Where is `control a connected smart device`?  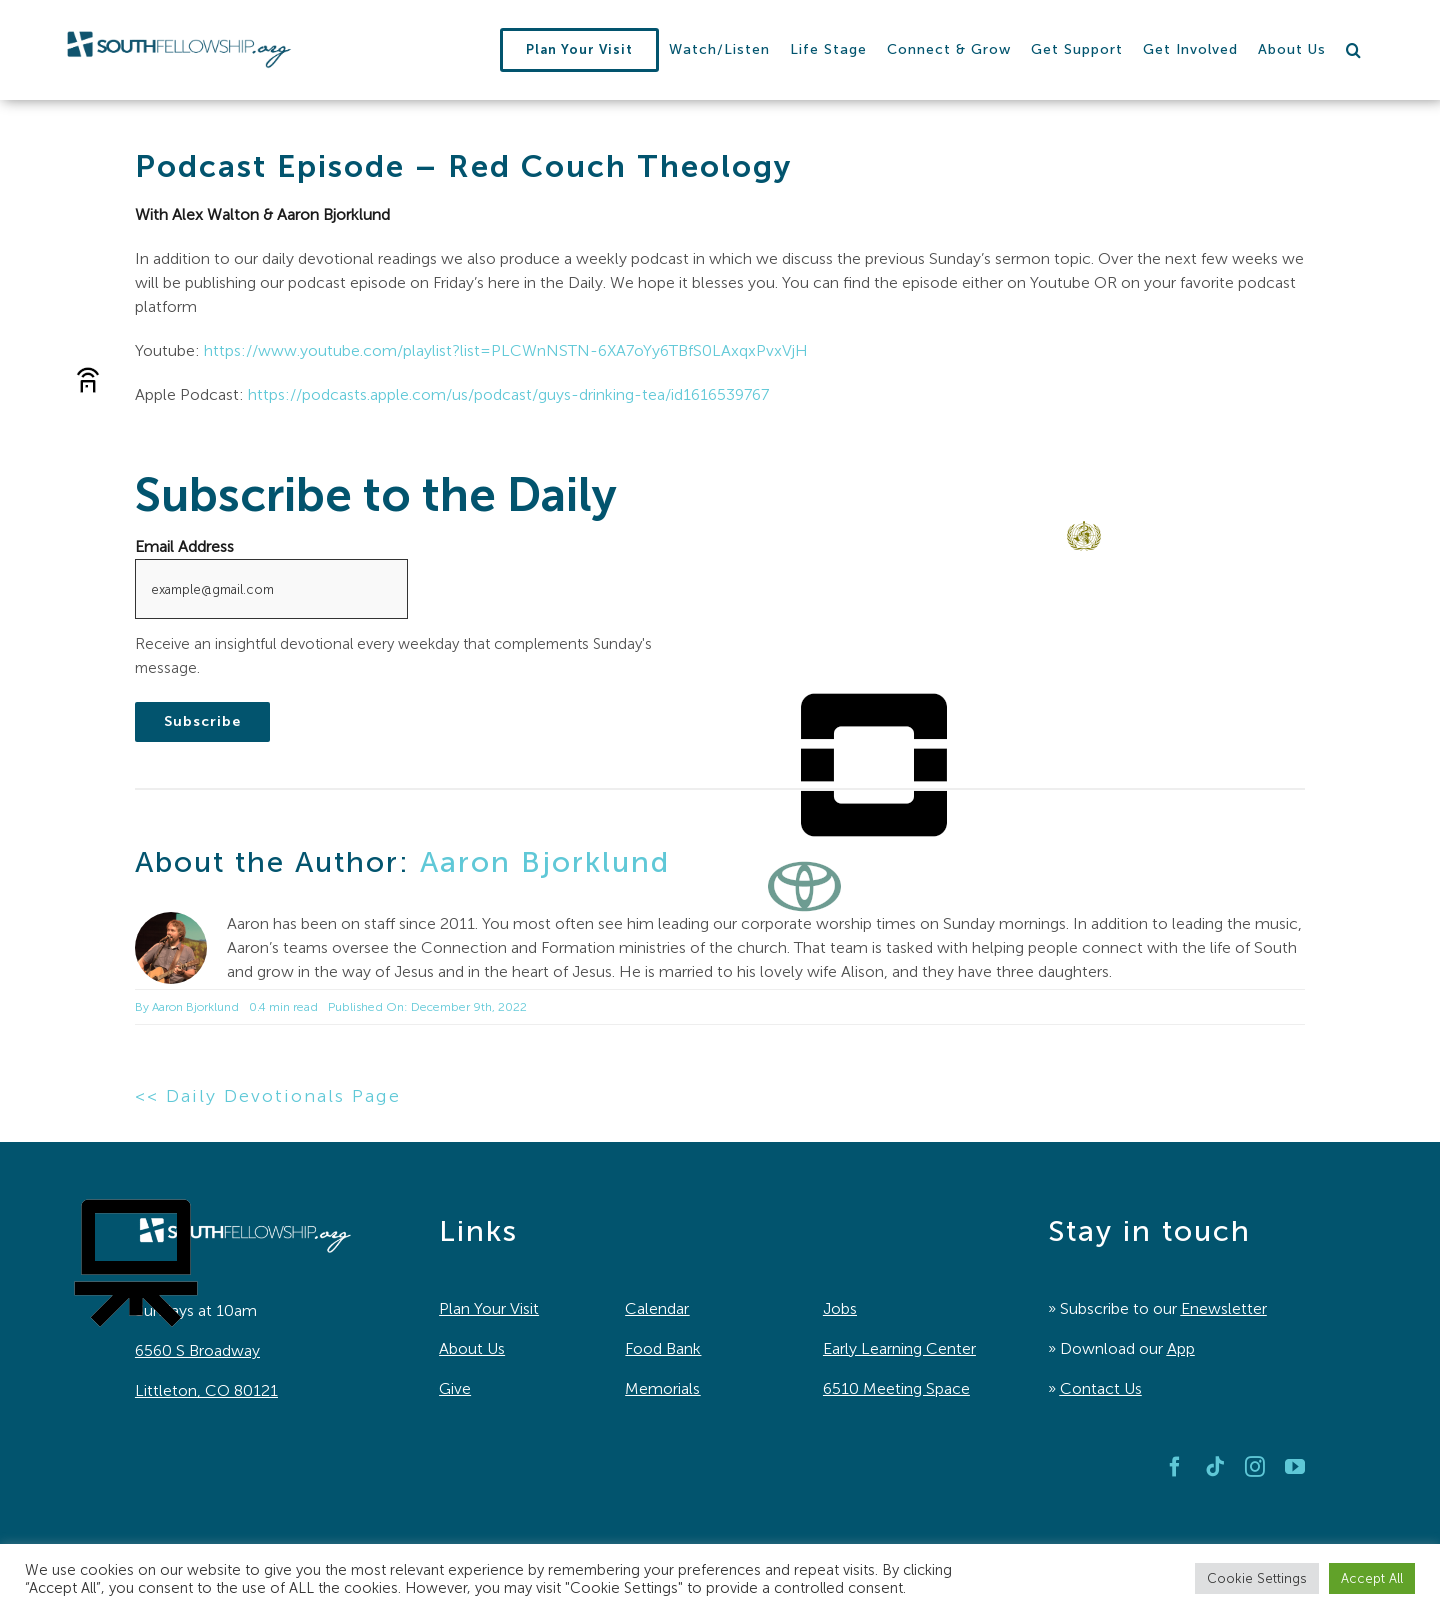
control a connected smart device is located at coordinates (88, 380).